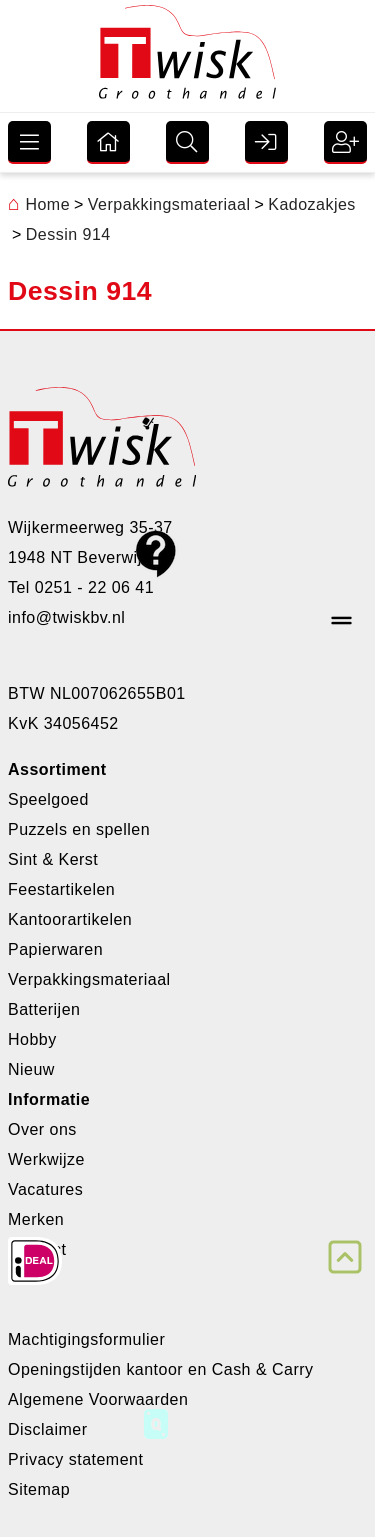 This screenshot has height=1537, width=375. What do you see at coordinates (345, 1257) in the screenshot?
I see `collapse or minimize a section` at bounding box center [345, 1257].